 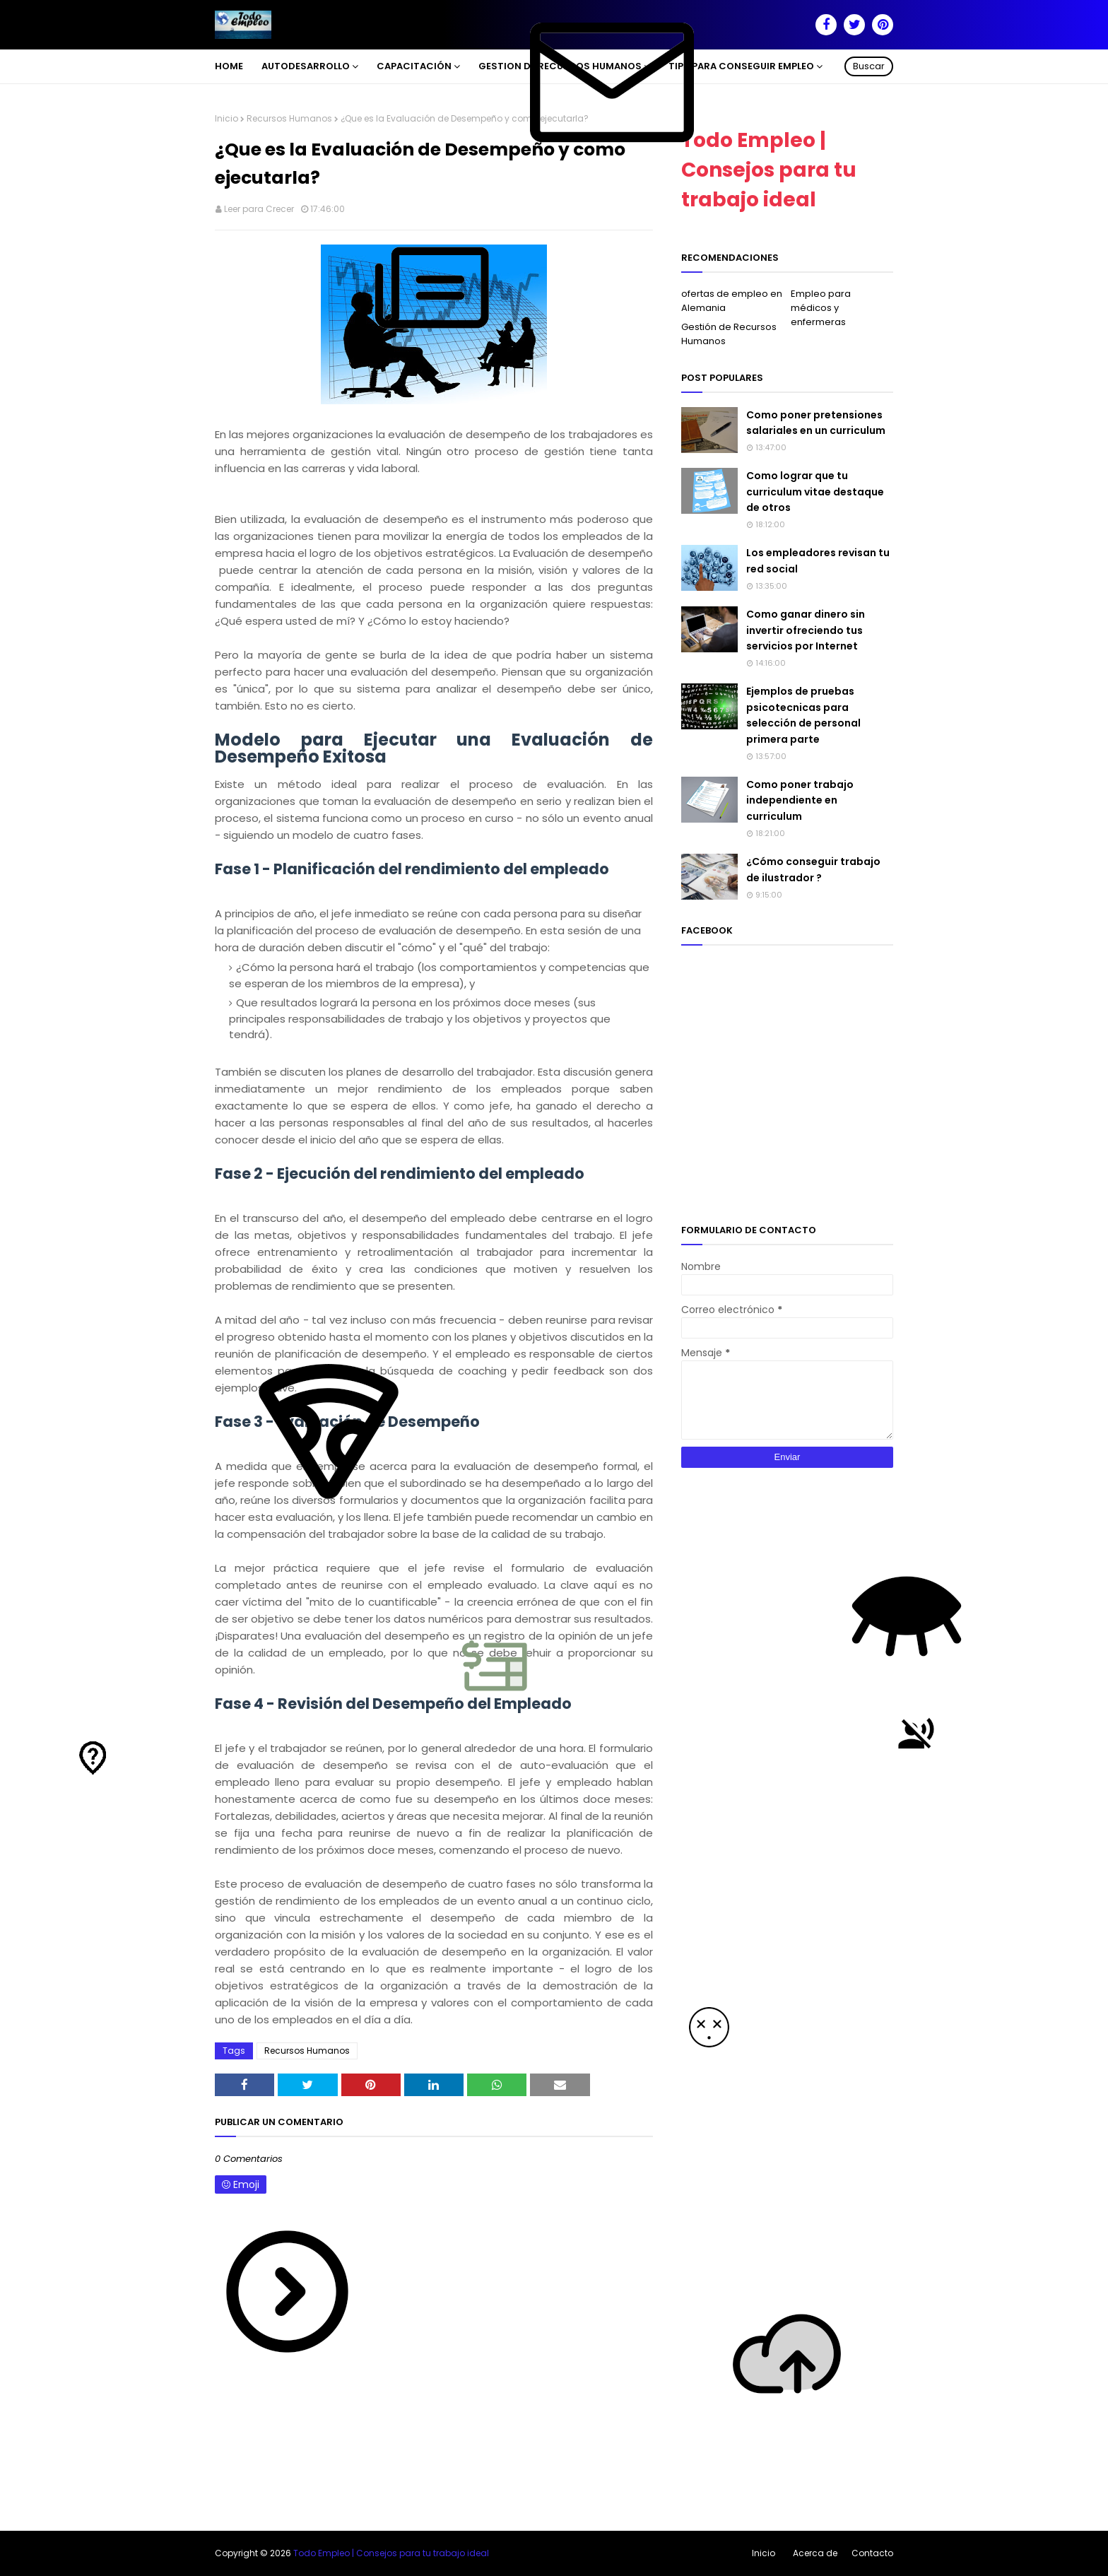 What do you see at coordinates (93, 1758) in the screenshot?
I see `unknown or unverified location` at bounding box center [93, 1758].